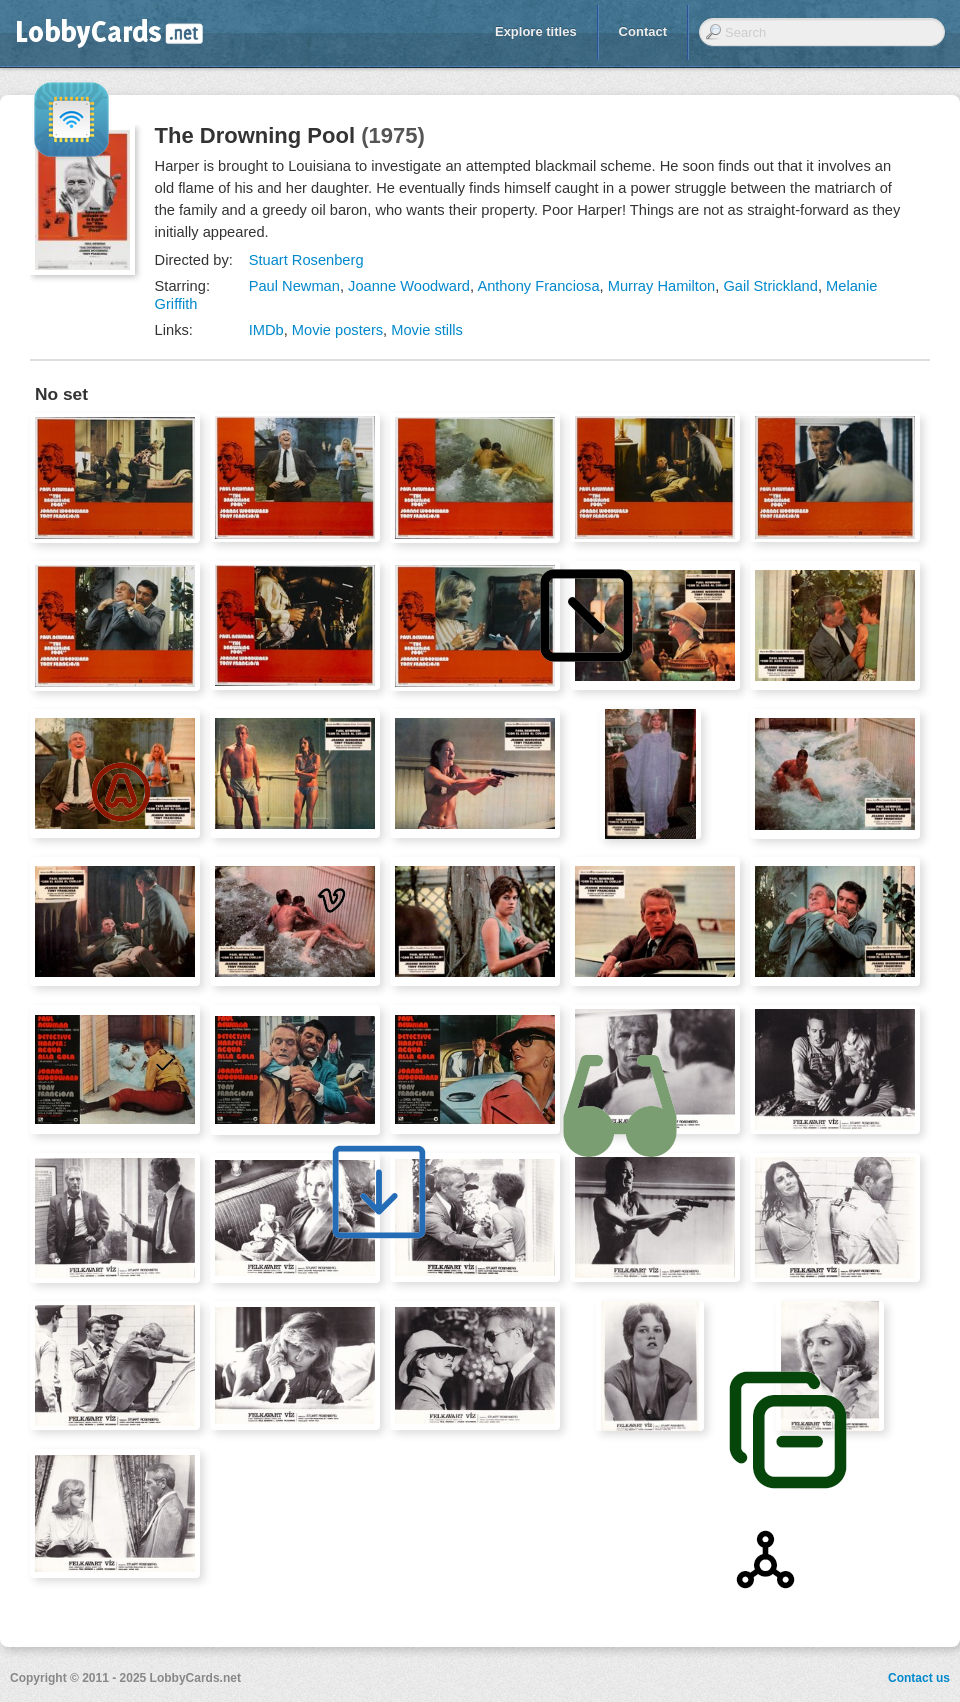  Describe the element at coordinates (331, 900) in the screenshot. I see `open Vimeo app or website` at that location.